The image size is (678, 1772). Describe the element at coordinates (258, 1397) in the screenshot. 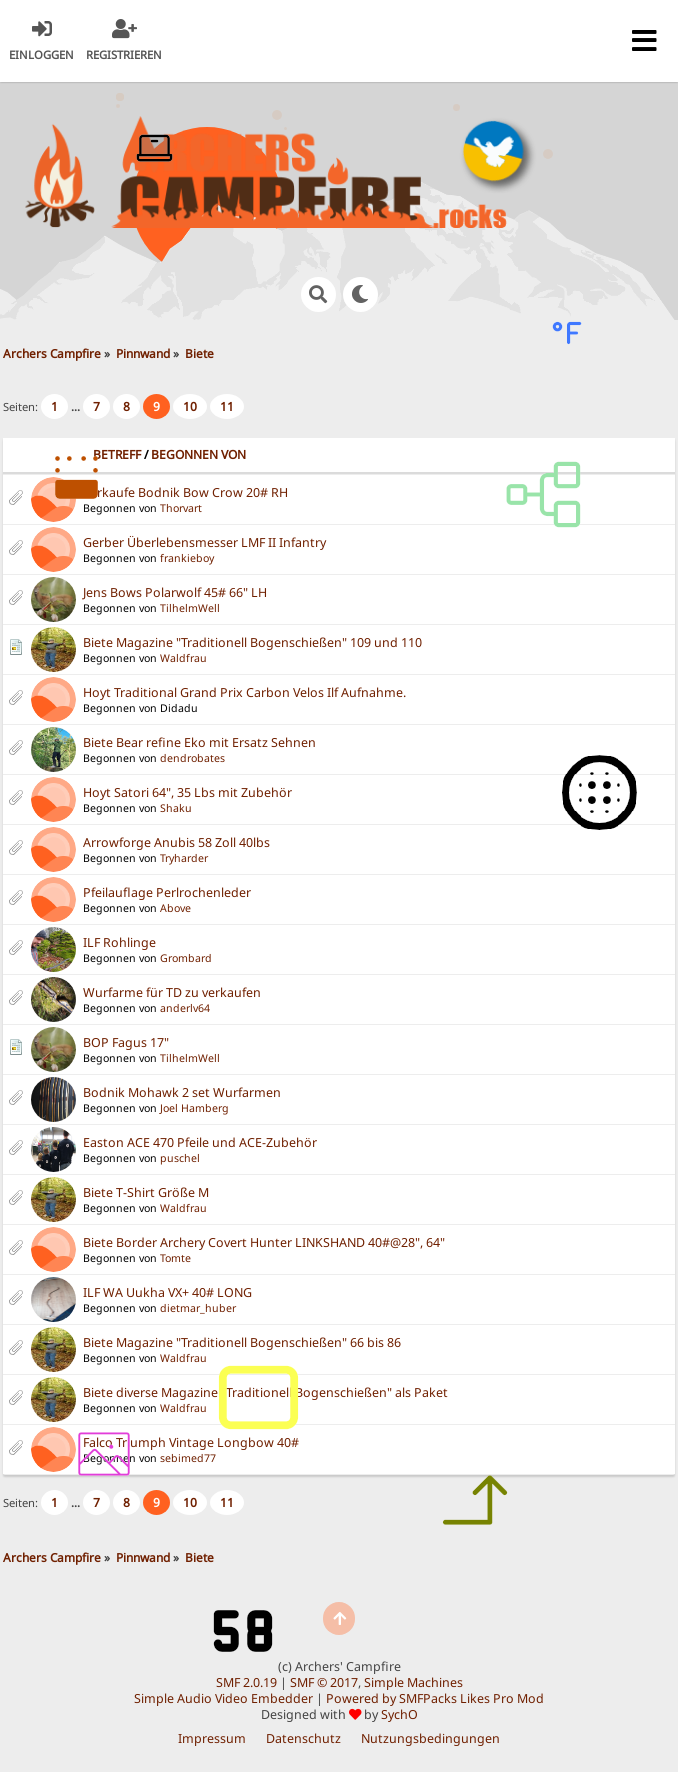

I see `select or define a rectangular area` at that location.